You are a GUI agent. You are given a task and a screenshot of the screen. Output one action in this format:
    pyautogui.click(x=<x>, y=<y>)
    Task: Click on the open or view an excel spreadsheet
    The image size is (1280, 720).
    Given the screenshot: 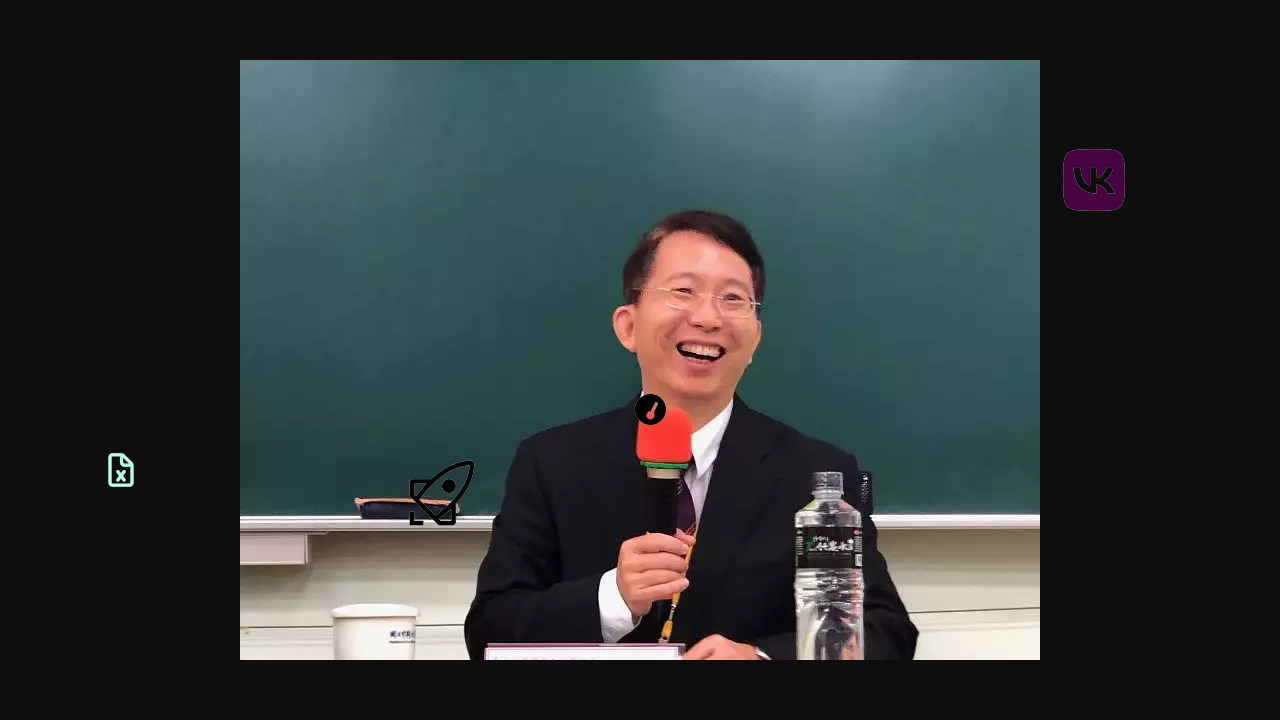 What is the action you would take?
    pyautogui.click(x=121, y=470)
    